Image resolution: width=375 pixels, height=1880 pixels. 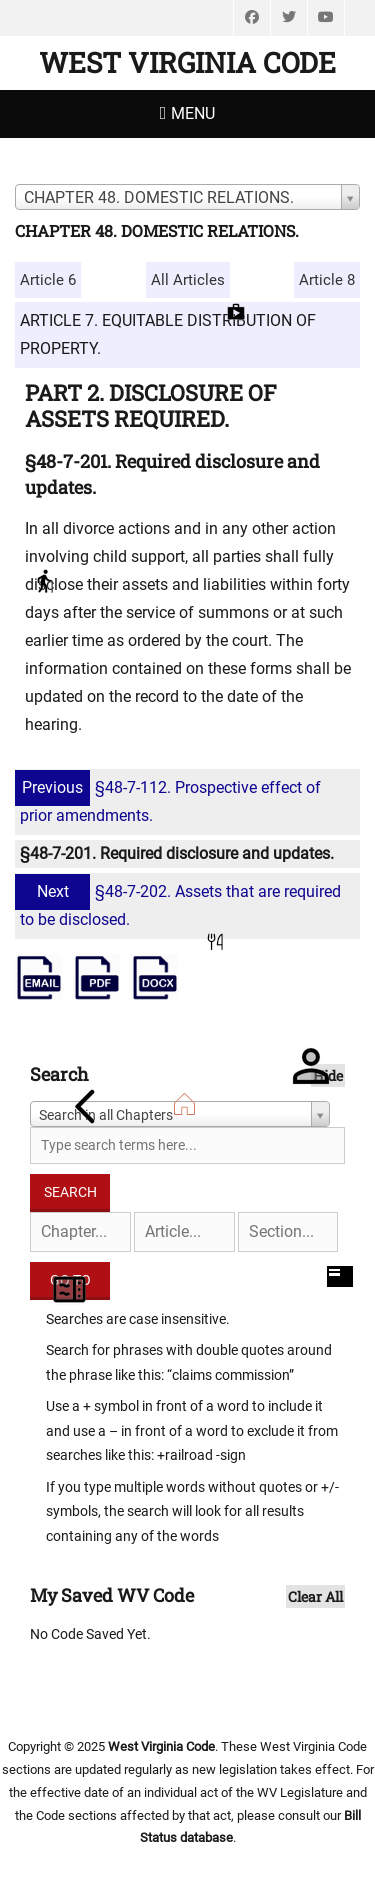 What do you see at coordinates (340, 1277) in the screenshot?
I see `view featured playlist` at bounding box center [340, 1277].